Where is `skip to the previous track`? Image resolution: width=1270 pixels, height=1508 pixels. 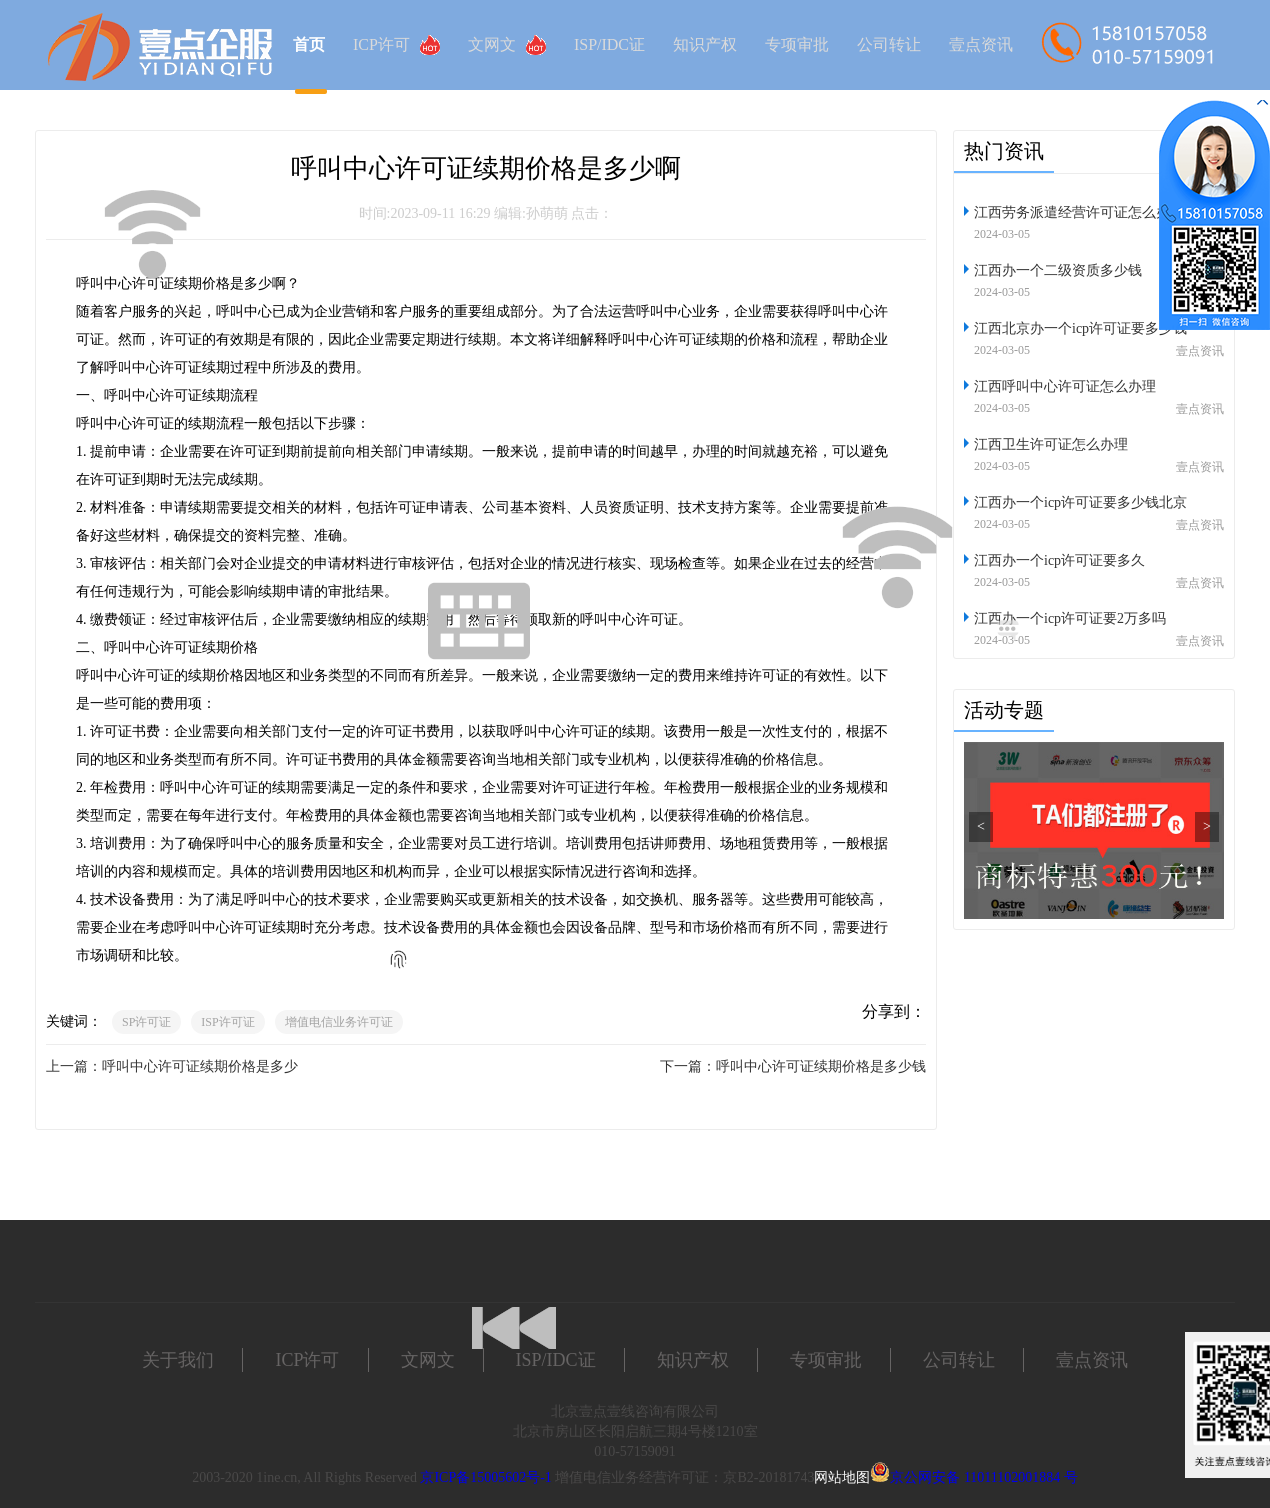 skip to the previous track is located at coordinates (514, 1328).